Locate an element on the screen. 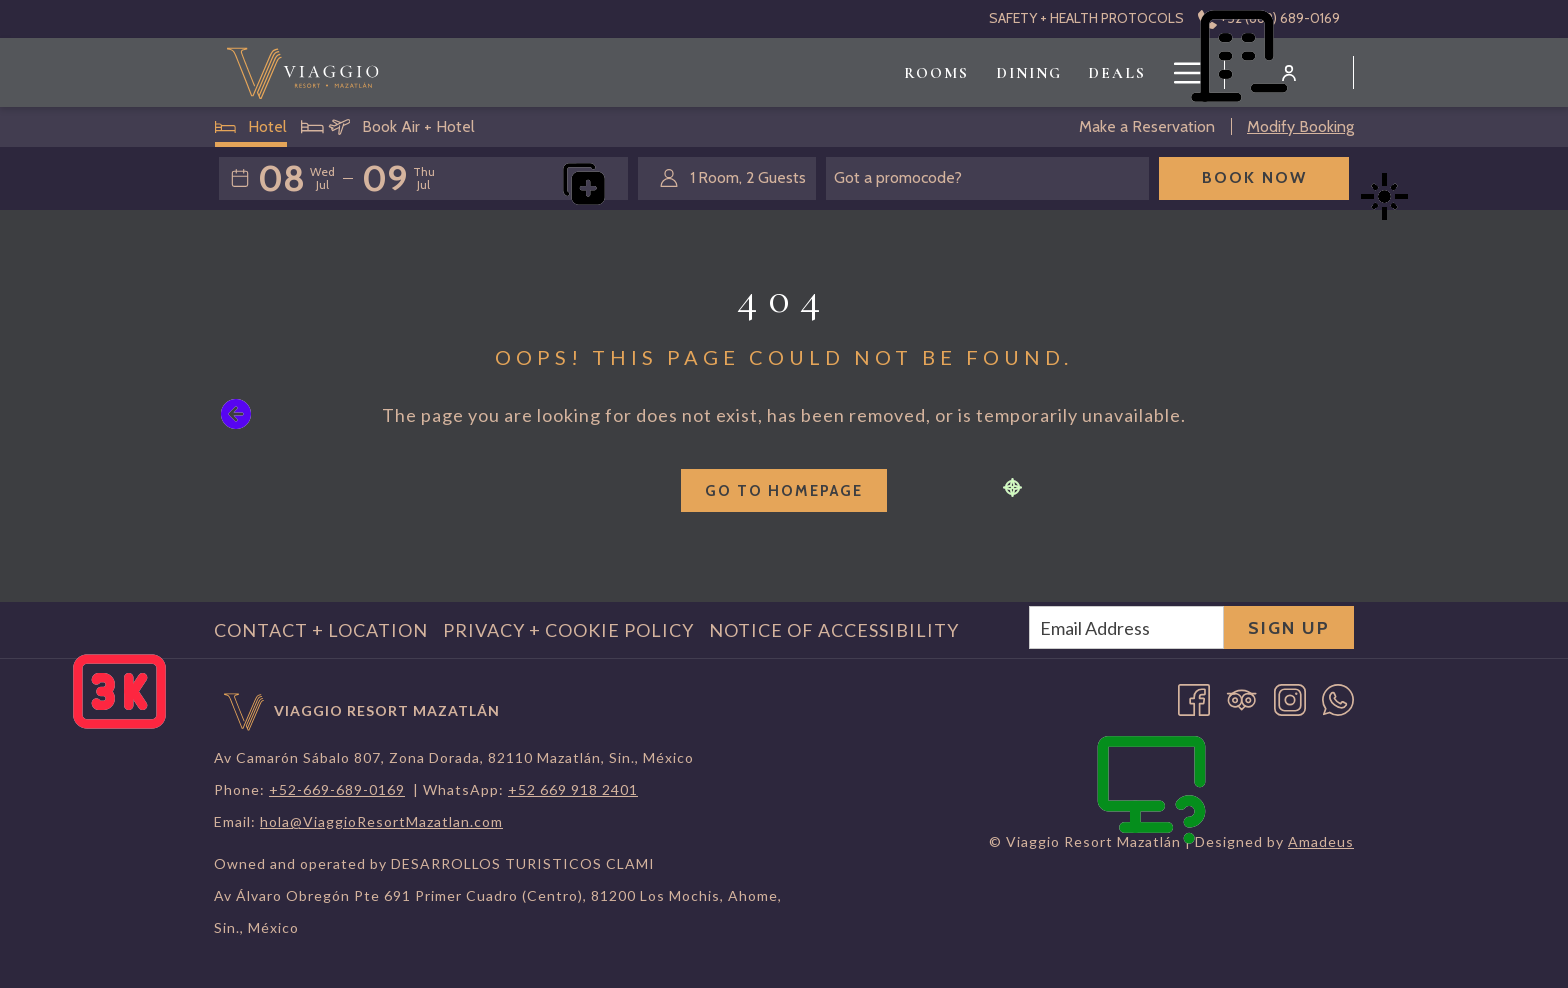 This screenshot has width=1568, height=988. add a lens flare effect to an image is located at coordinates (1384, 196).